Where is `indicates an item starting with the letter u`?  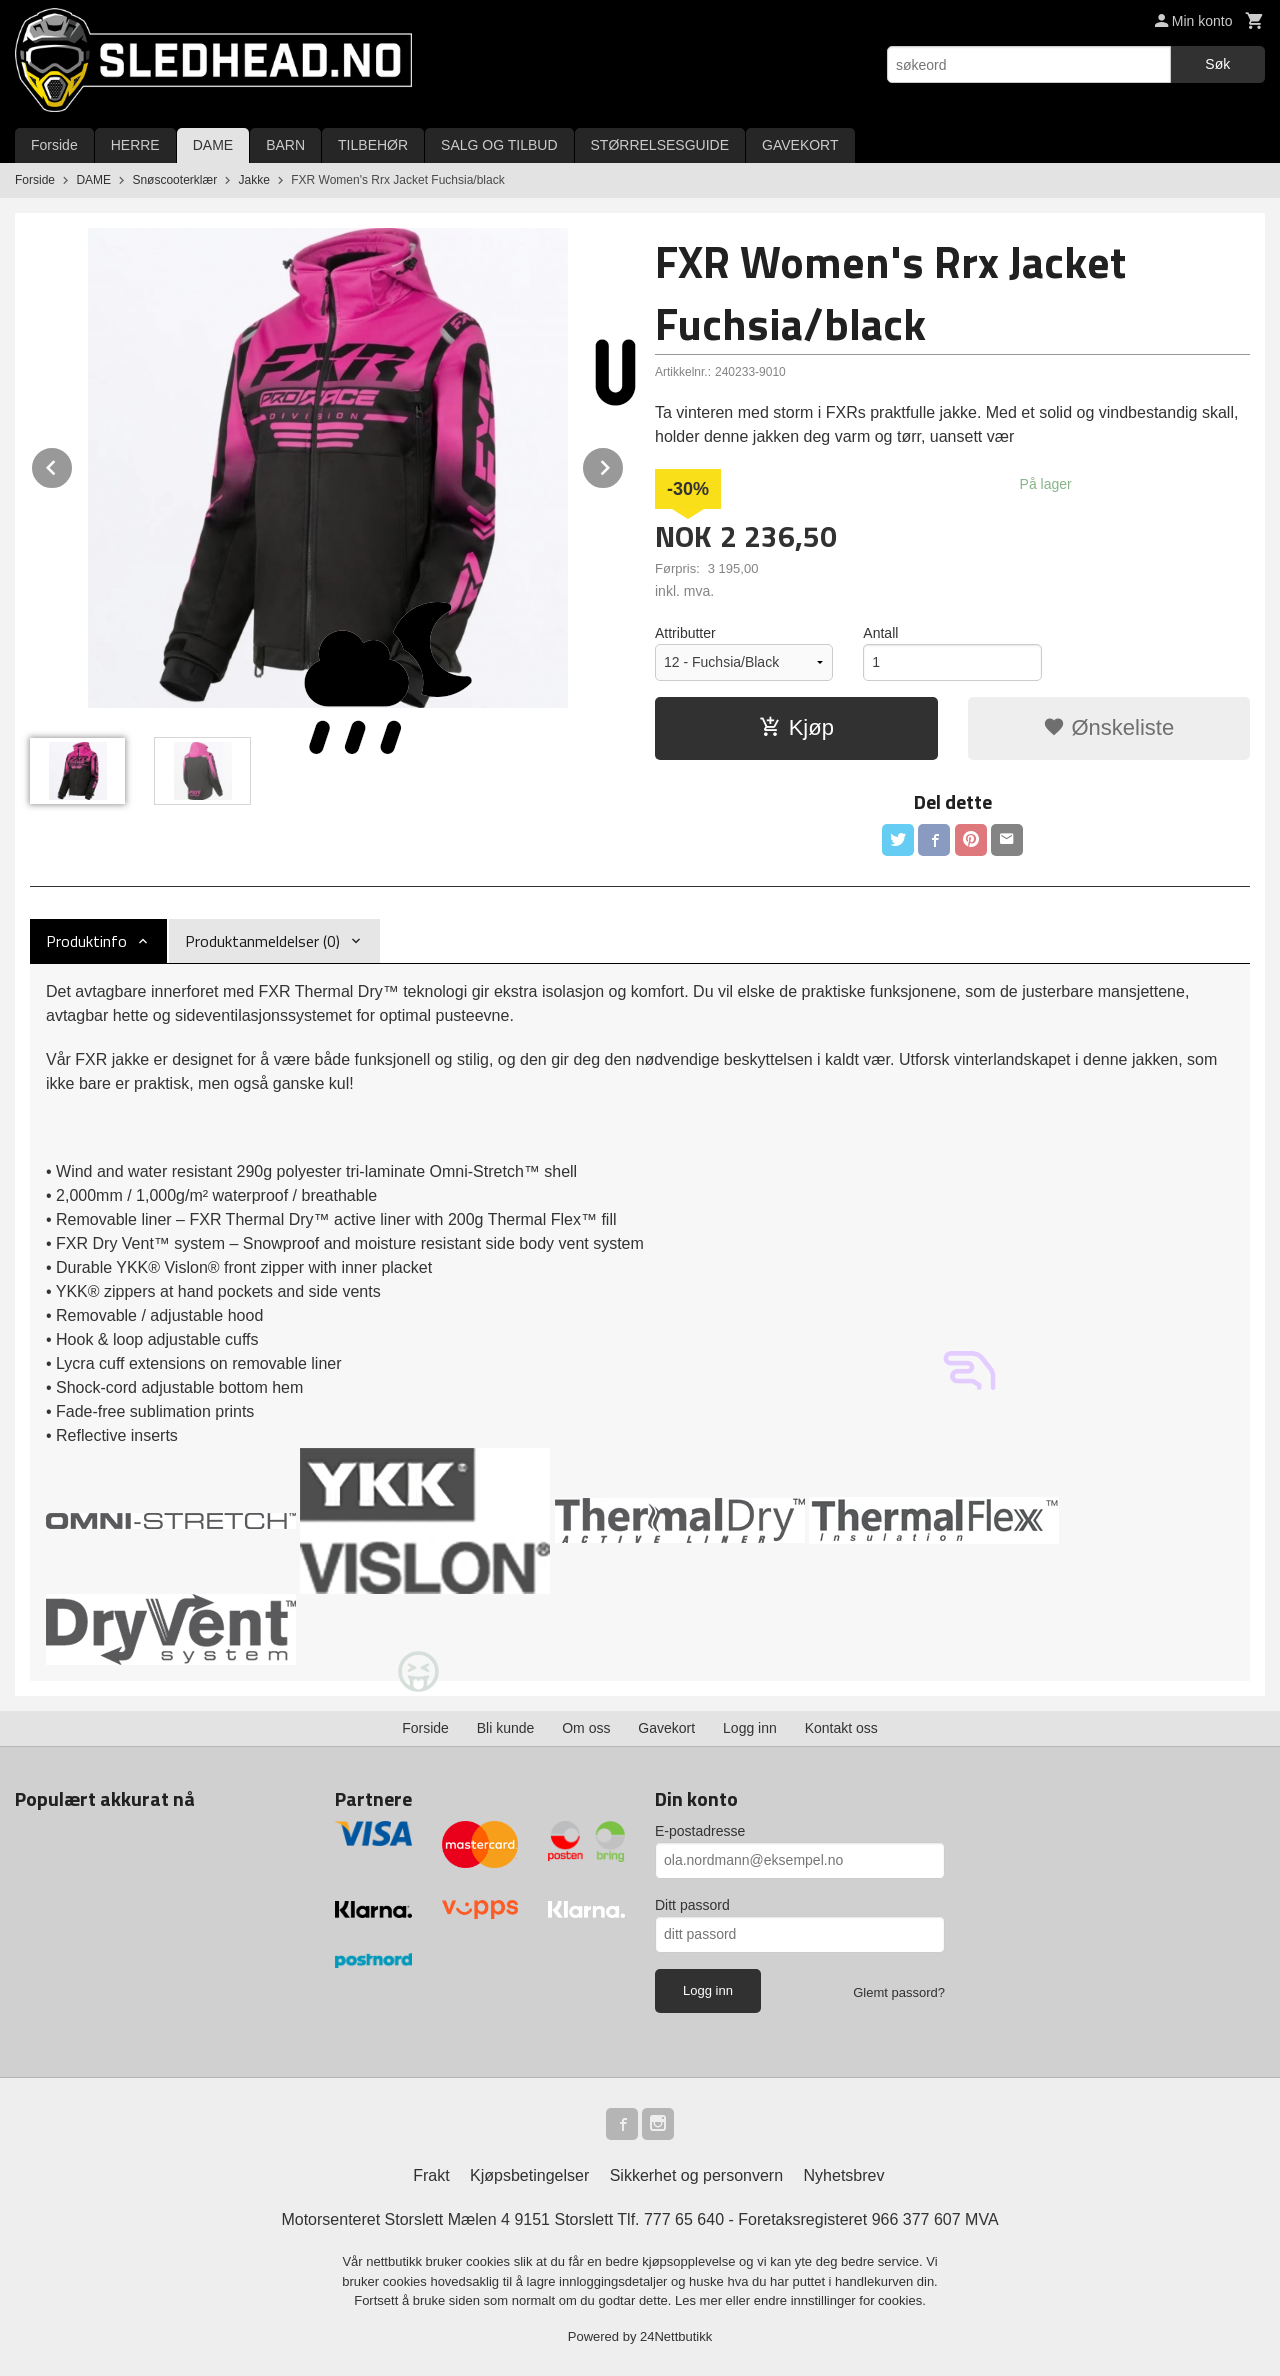
indicates an item starting with the letter u is located at coordinates (615, 372).